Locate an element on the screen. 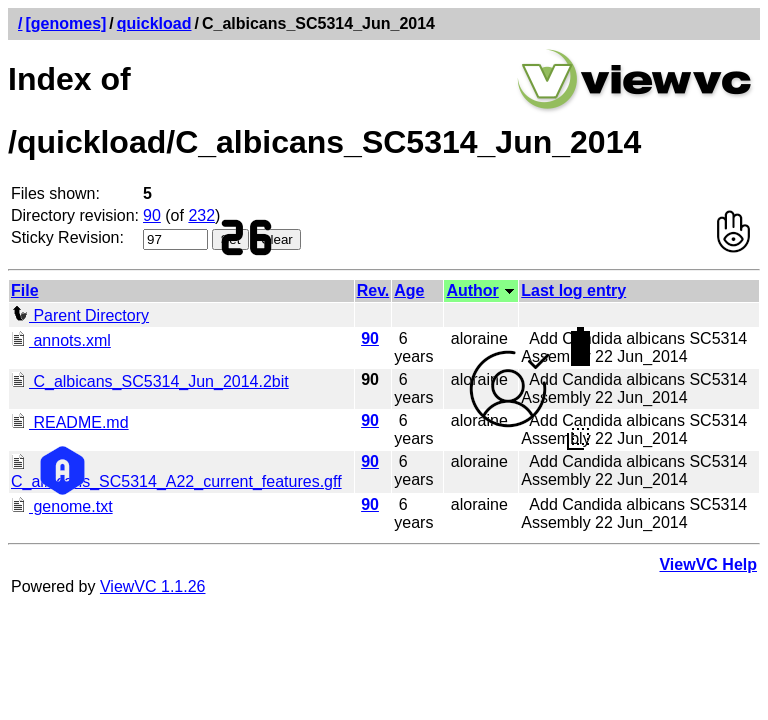  verified user account is located at coordinates (508, 389).